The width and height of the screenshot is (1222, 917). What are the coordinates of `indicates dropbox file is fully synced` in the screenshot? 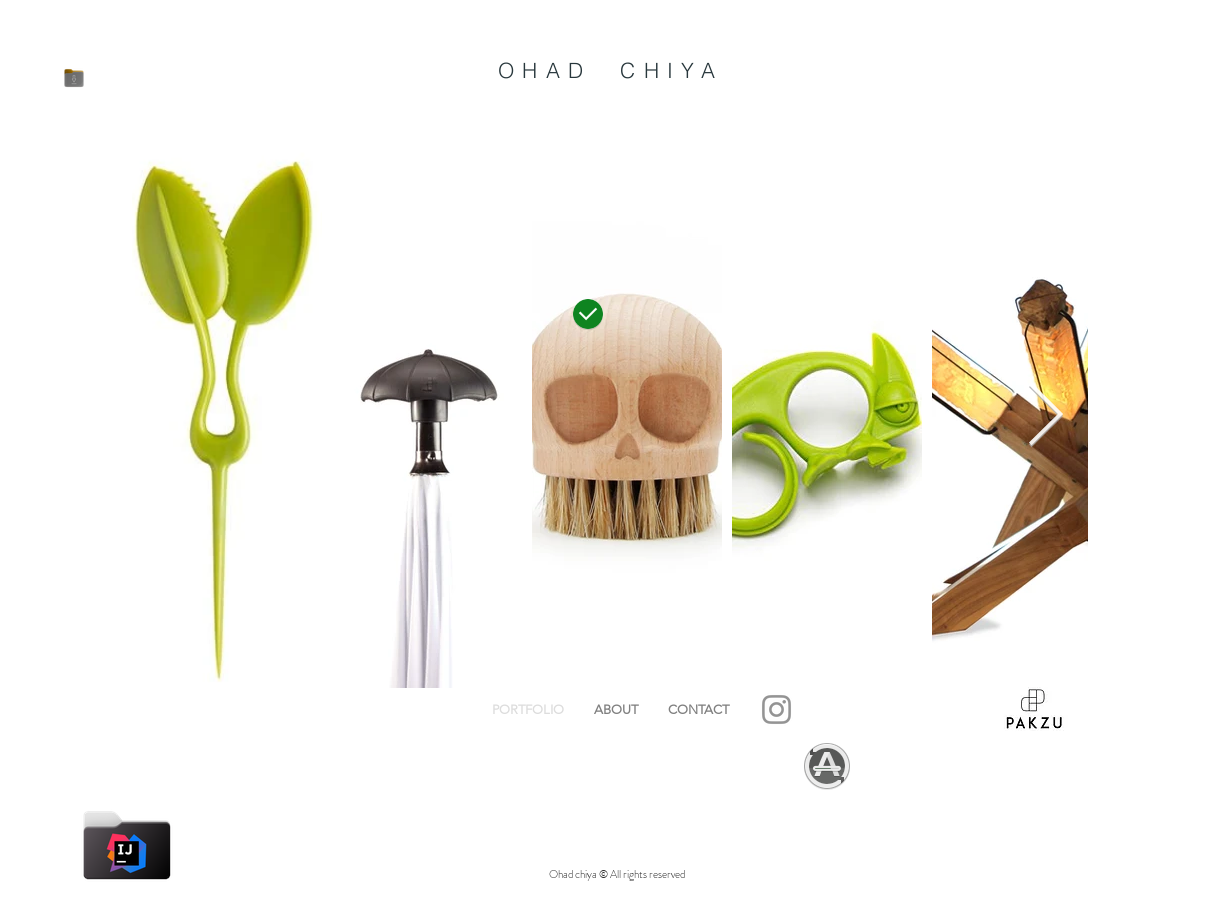 It's located at (588, 314).